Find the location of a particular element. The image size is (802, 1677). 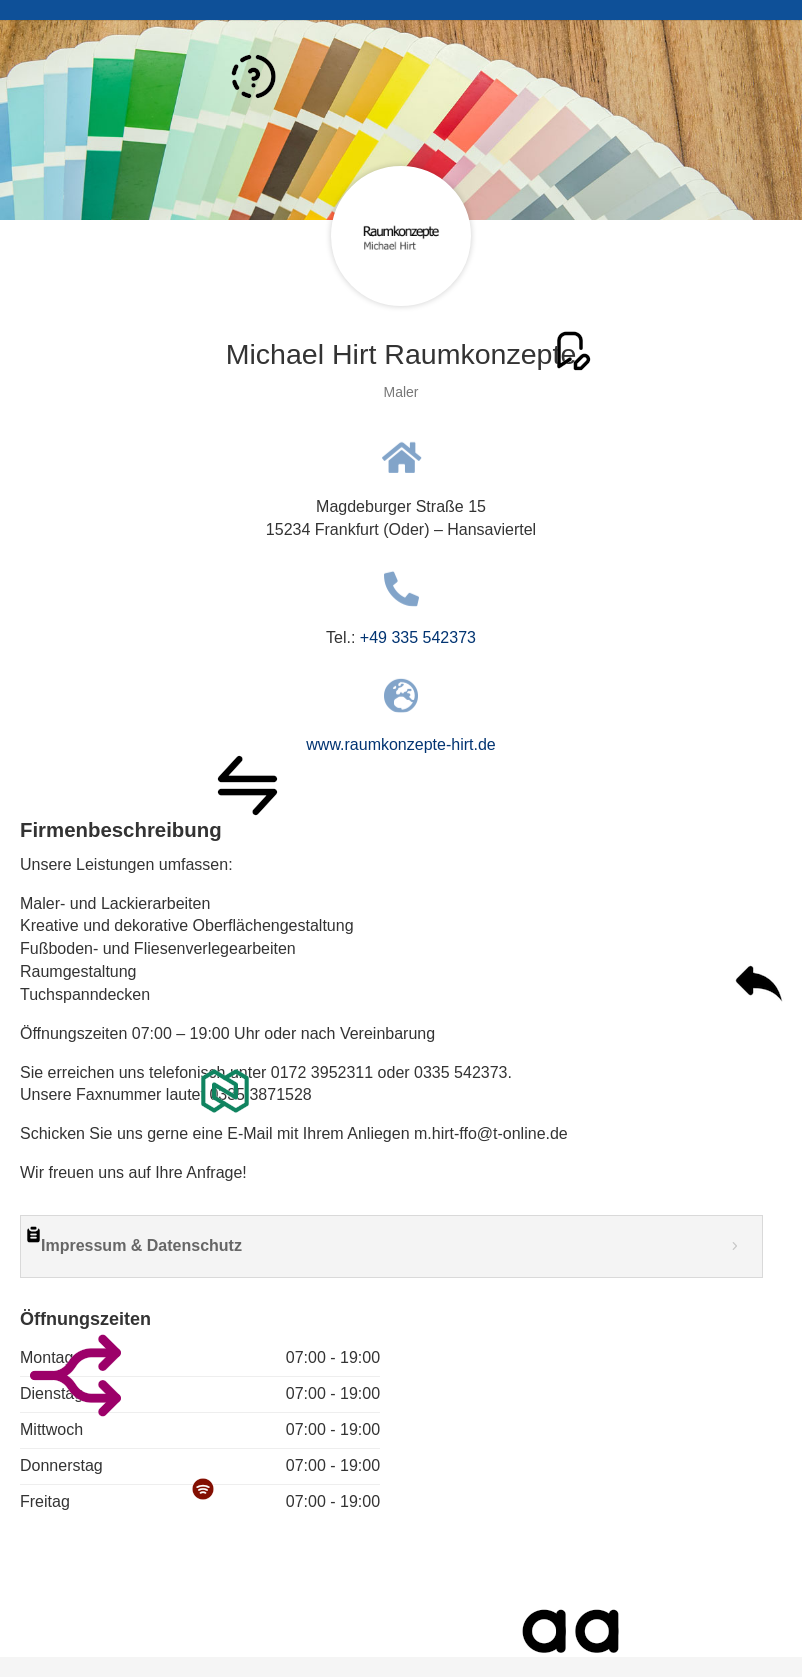

view clipboard contents is located at coordinates (33, 1234).